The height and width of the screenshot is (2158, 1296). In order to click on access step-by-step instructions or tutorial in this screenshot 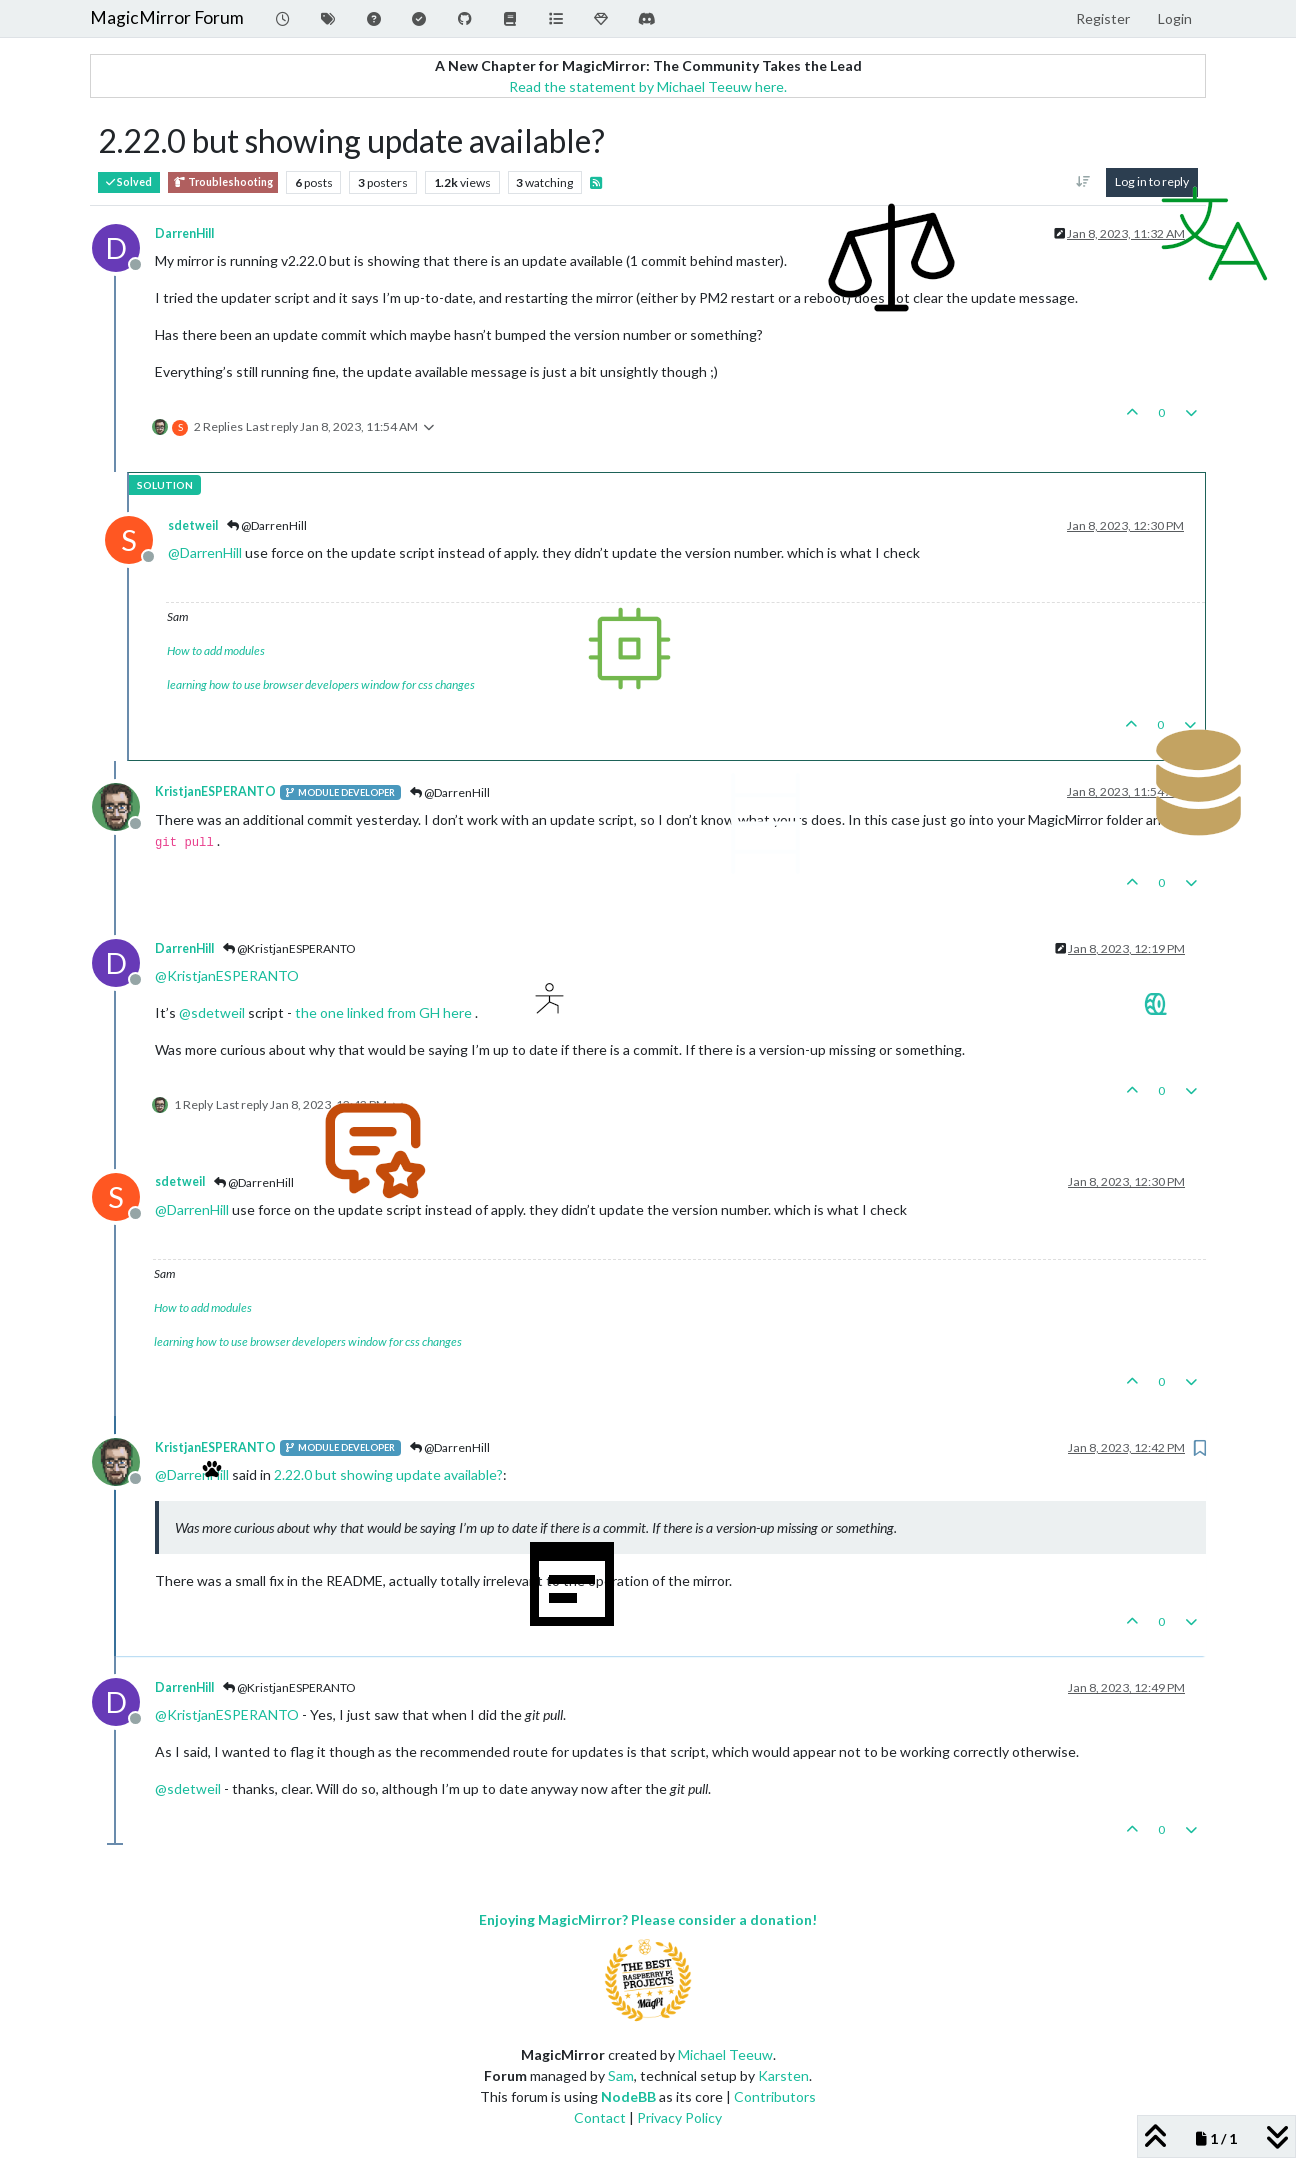, I will do `click(765, 823)`.